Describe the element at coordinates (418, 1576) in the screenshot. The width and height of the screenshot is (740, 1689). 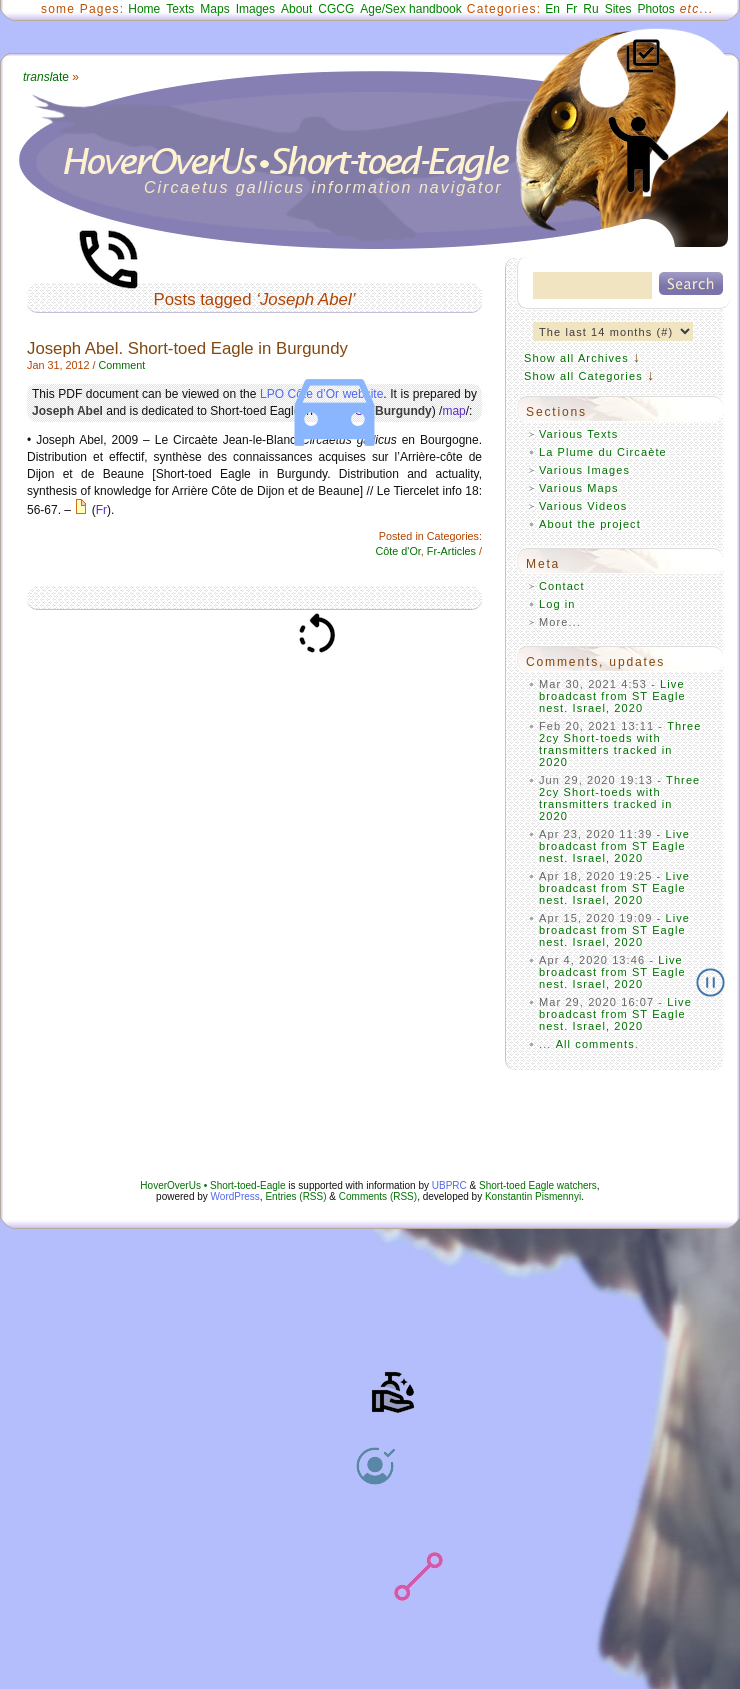
I see `draw a line between two points` at that location.